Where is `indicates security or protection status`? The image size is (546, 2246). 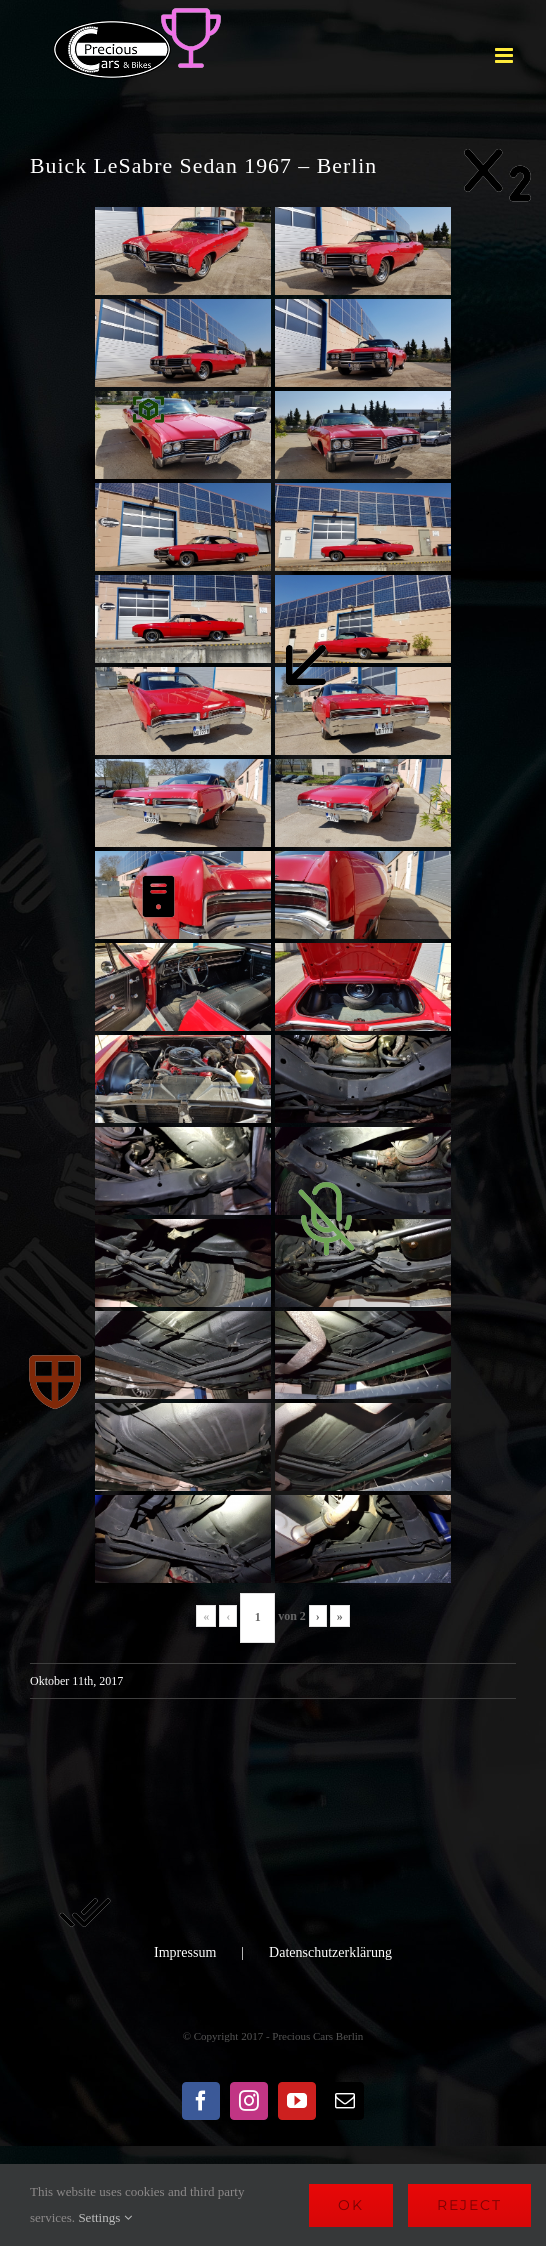
indicates security or protection status is located at coordinates (55, 1379).